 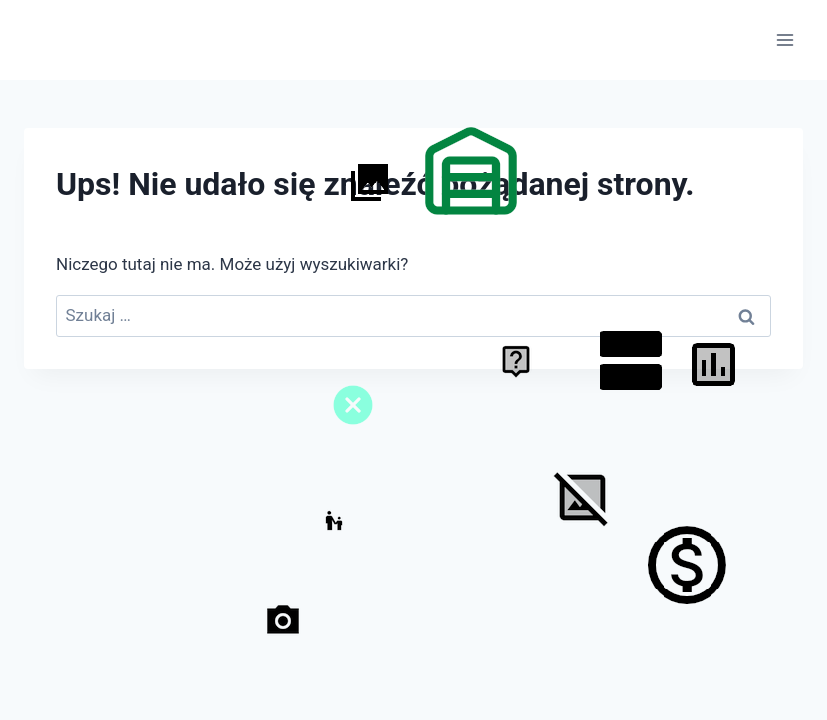 What do you see at coordinates (353, 405) in the screenshot?
I see `close or dismiss a dialog` at bounding box center [353, 405].